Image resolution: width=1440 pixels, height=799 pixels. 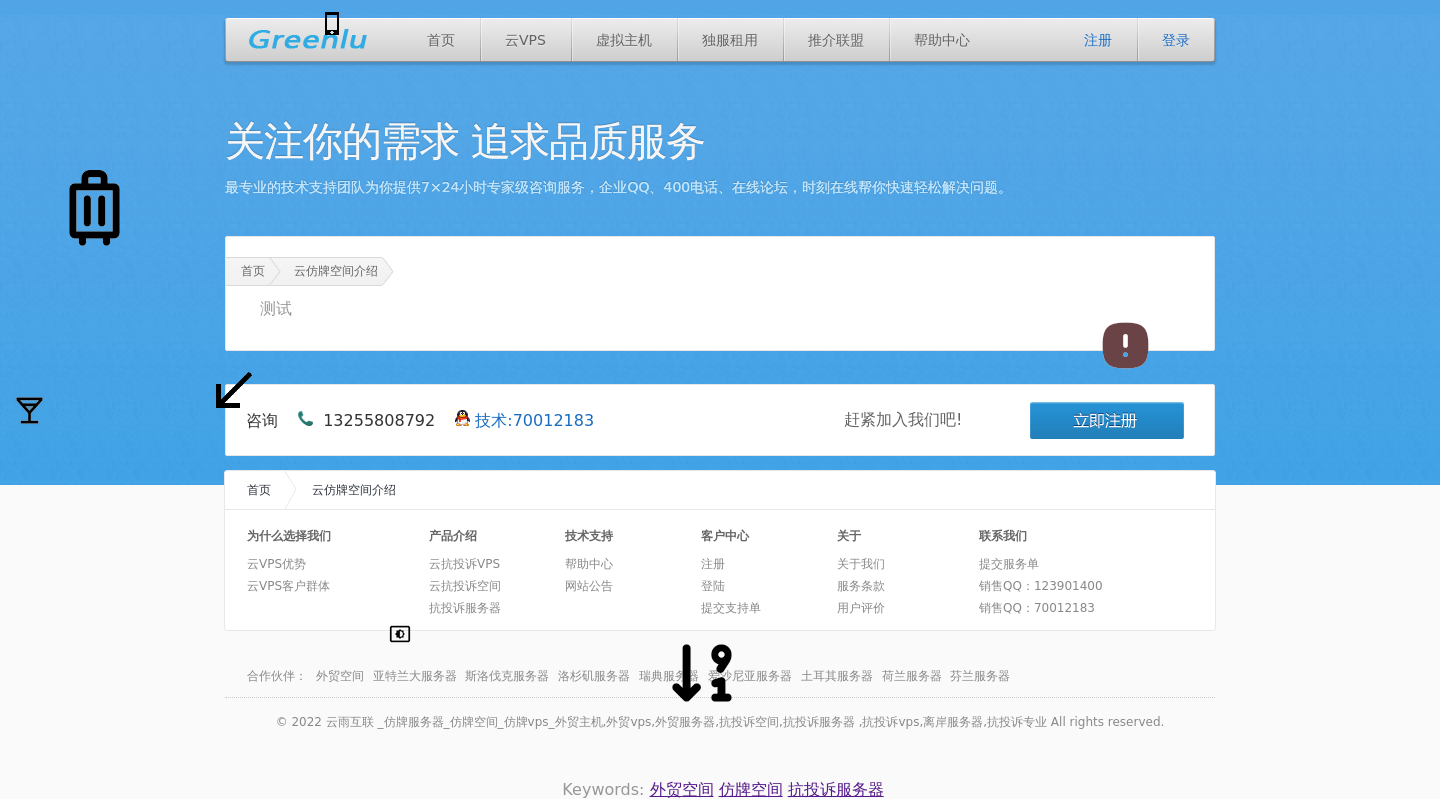 What do you see at coordinates (332, 23) in the screenshot?
I see `indicates mobile device or smartphone` at bounding box center [332, 23].